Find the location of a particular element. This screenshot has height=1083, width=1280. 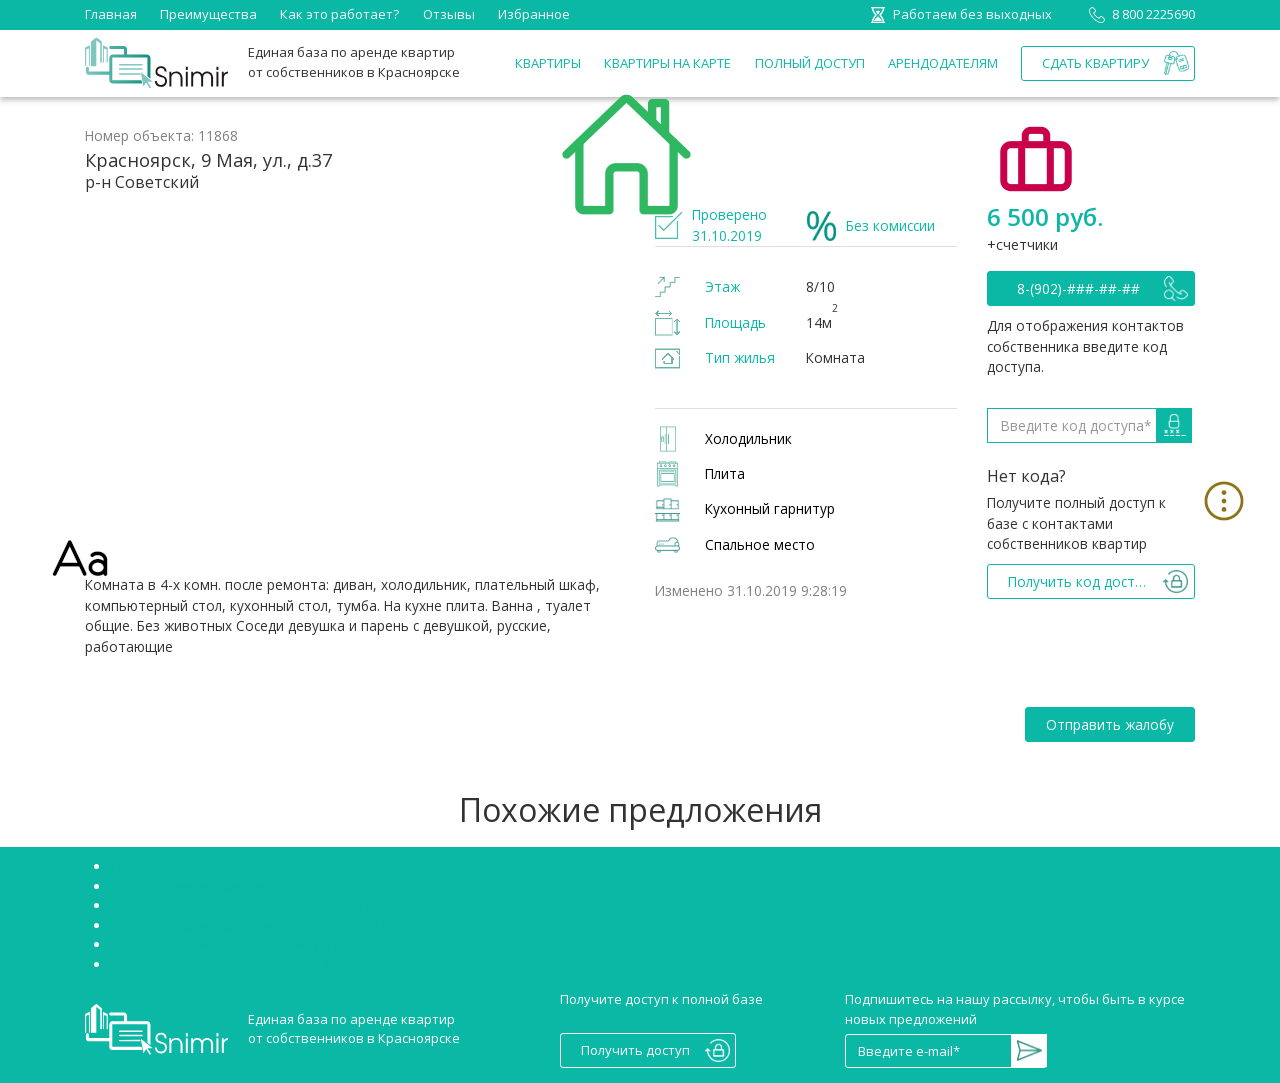

access work or business-related content is located at coordinates (1036, 159).